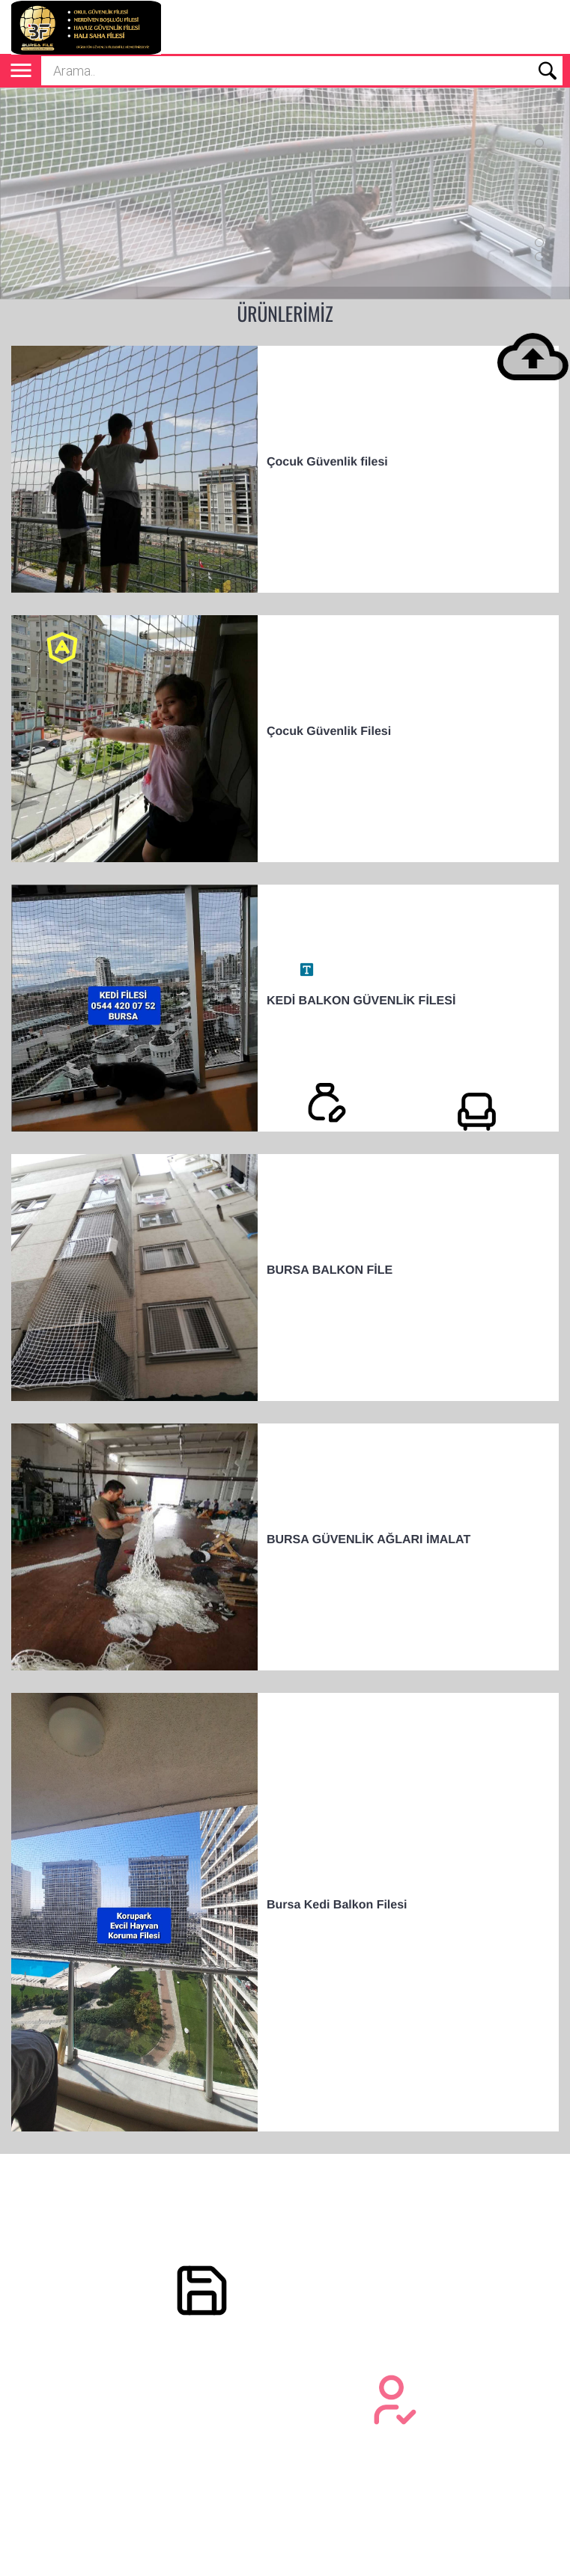 This screenshot has width=570, height=2576. What do you see at coordinates (476, 1111) in the screenshot?
I see `browse furniture or home decor items` at bounding box center [476, 1111].